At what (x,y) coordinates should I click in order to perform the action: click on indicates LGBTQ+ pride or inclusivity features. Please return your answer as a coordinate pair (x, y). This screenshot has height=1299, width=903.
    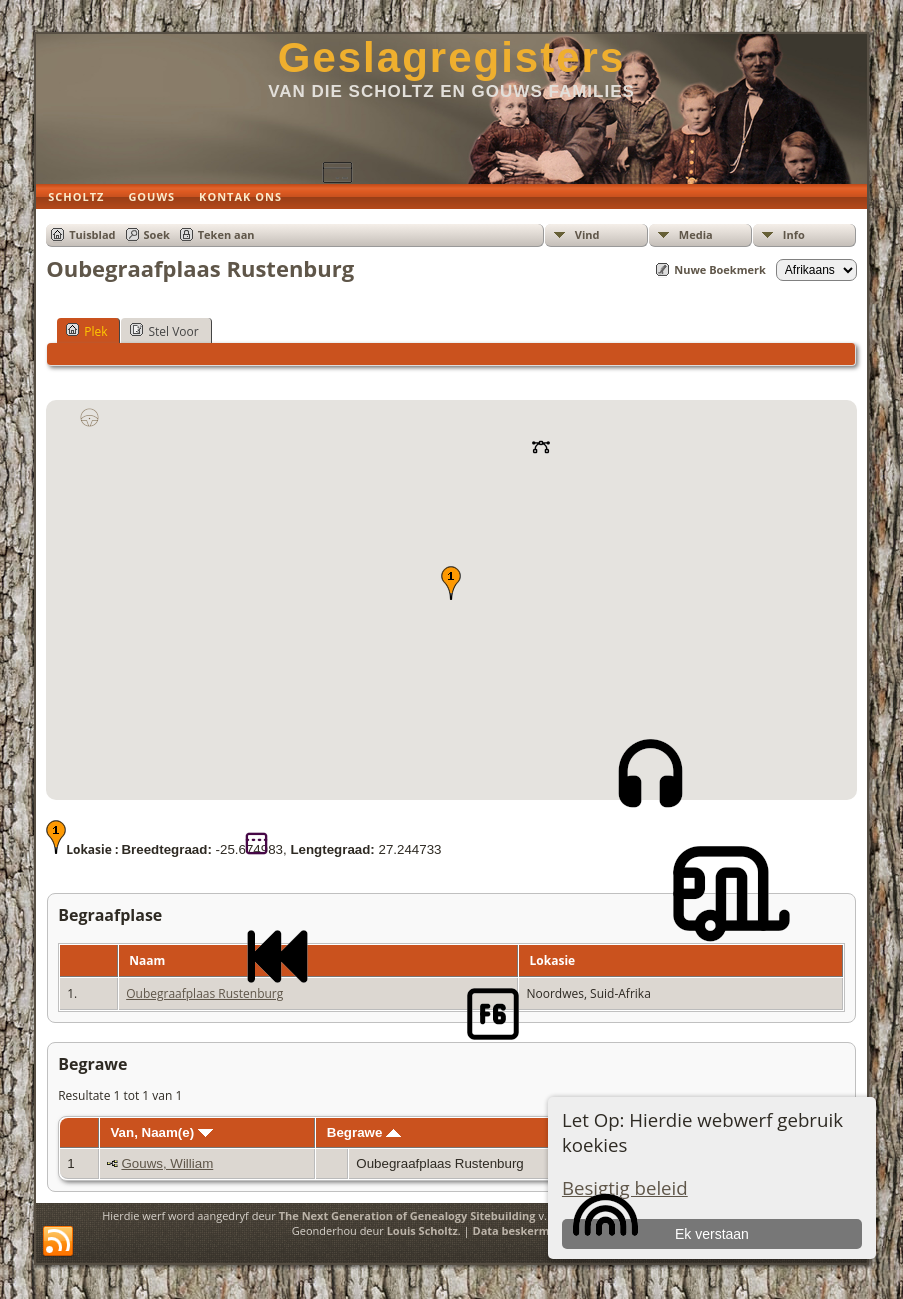
    Looking at the image, I should click on (605, 1216).